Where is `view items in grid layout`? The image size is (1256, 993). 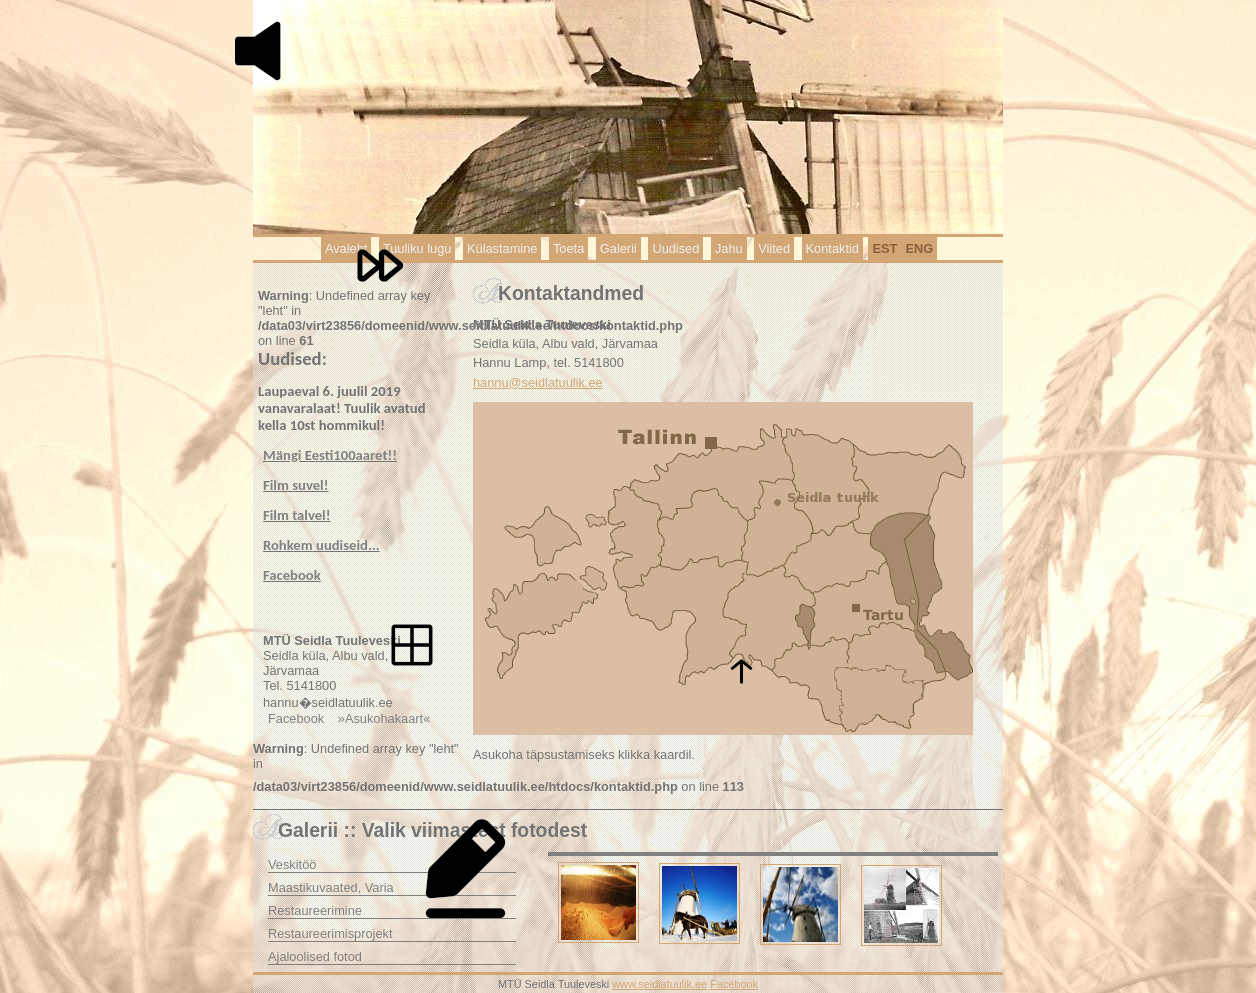
view items in grid layout is located at coordinates (412, 645).